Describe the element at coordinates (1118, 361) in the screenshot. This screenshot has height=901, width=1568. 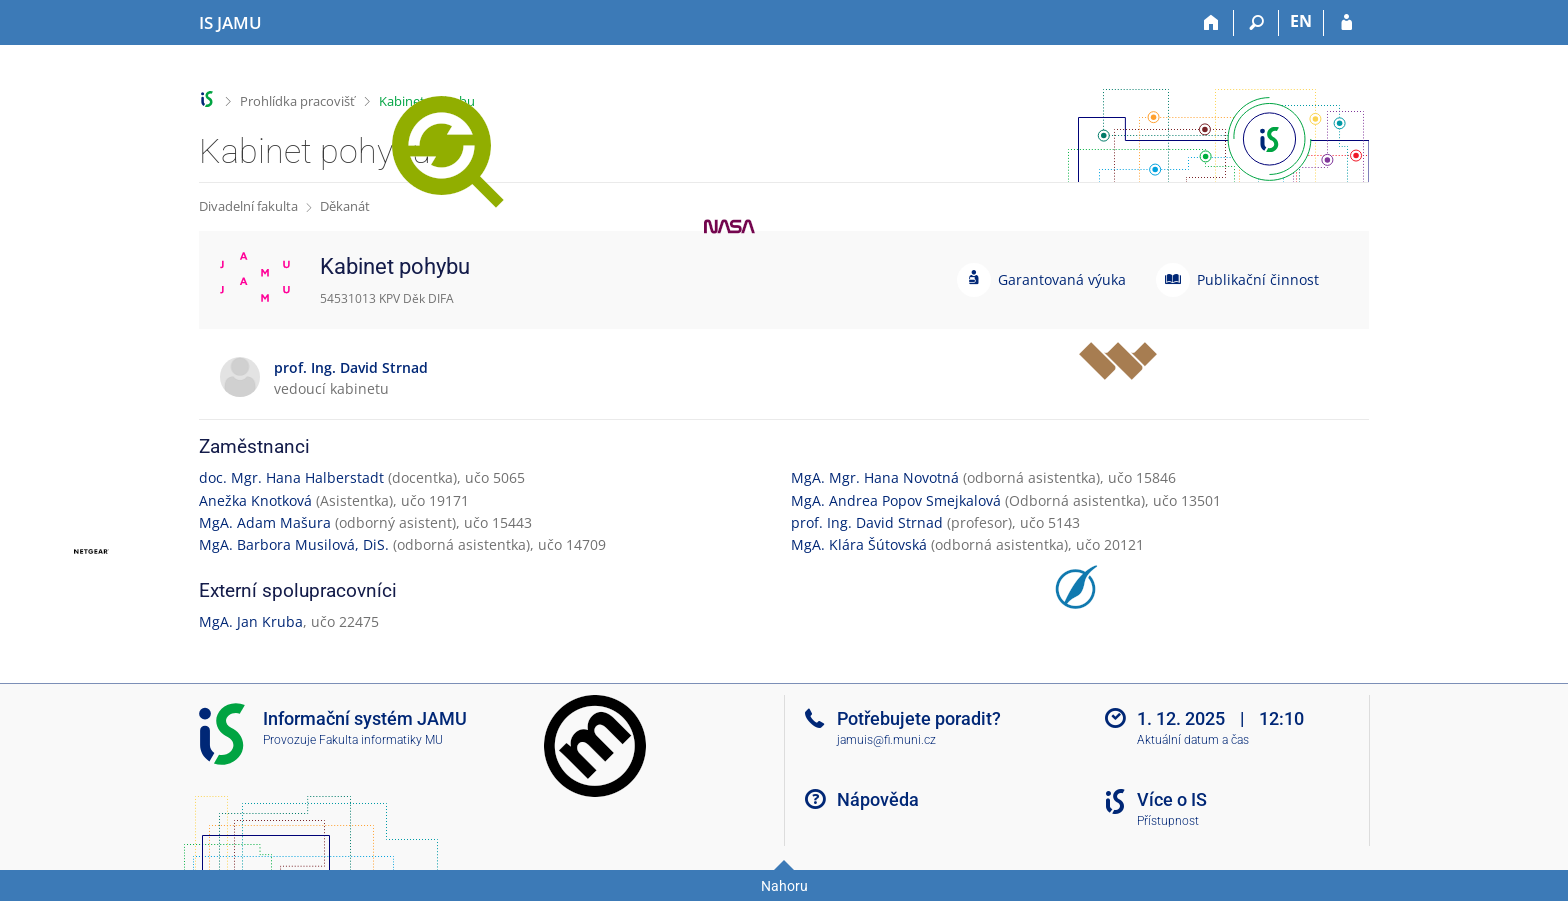
I see `wondershare brand logo` at that location.